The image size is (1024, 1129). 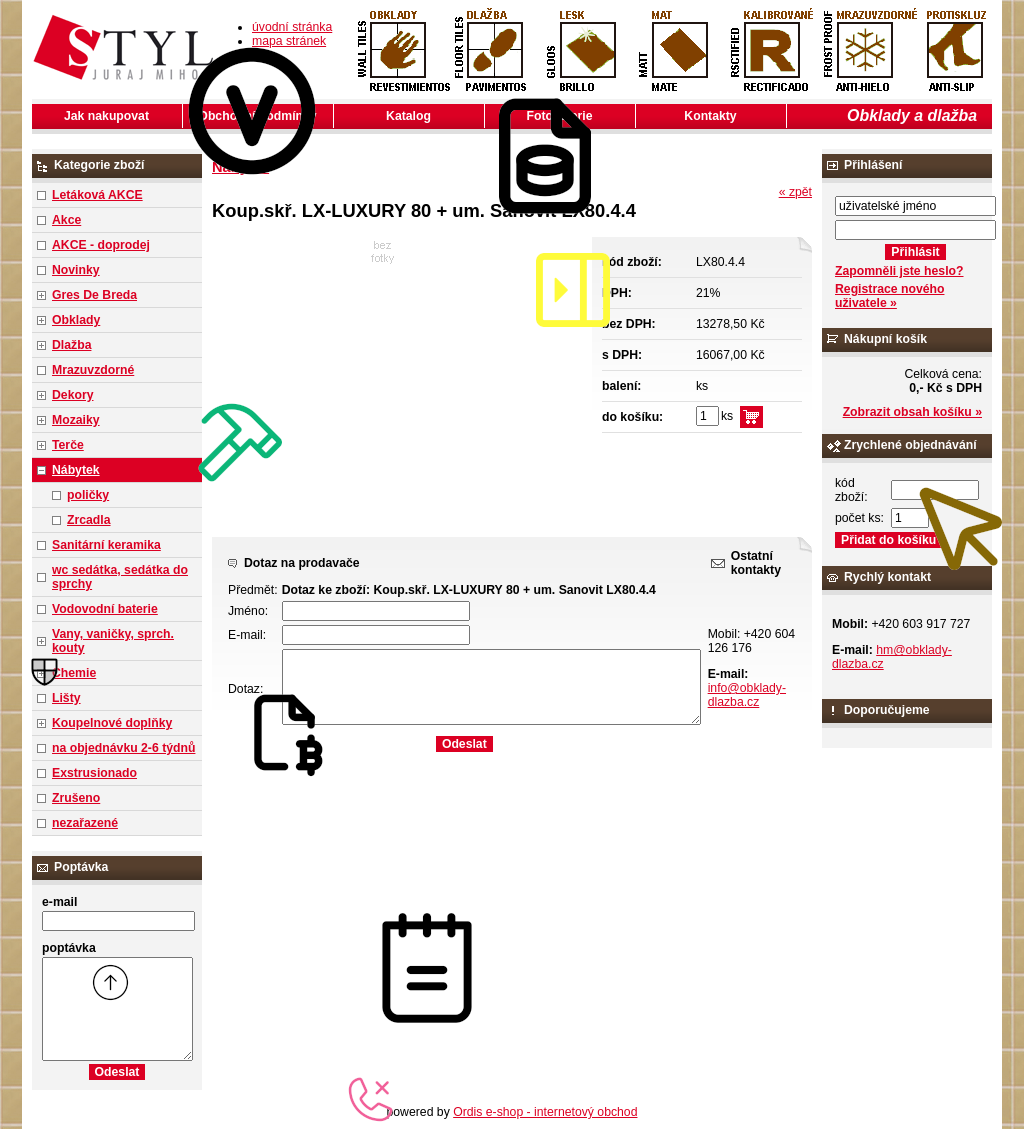 I want to click on upload a file or content, so click(x=110, y=982).